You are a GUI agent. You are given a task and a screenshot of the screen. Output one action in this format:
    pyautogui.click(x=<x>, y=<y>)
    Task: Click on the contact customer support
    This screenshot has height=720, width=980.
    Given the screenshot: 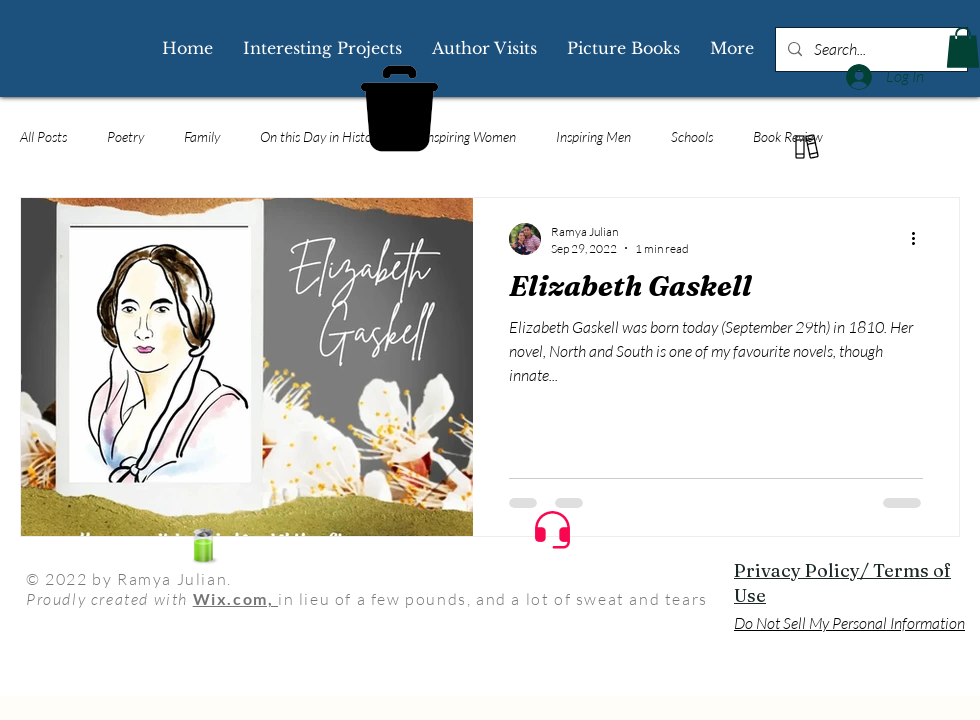 What is the action you would take?
    pyautogui.click(x=552, y=528)
    